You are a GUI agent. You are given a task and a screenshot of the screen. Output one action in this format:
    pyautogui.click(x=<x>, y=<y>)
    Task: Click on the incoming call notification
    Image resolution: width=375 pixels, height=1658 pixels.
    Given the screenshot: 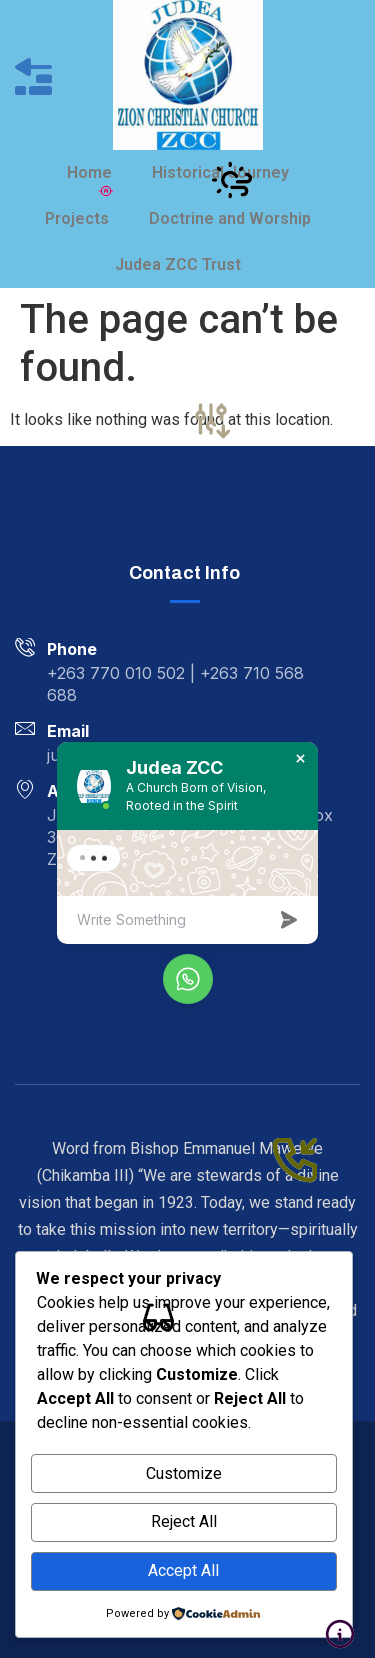 What is the action you would take?
    pyautogui.click(x=296, y=1159)
    